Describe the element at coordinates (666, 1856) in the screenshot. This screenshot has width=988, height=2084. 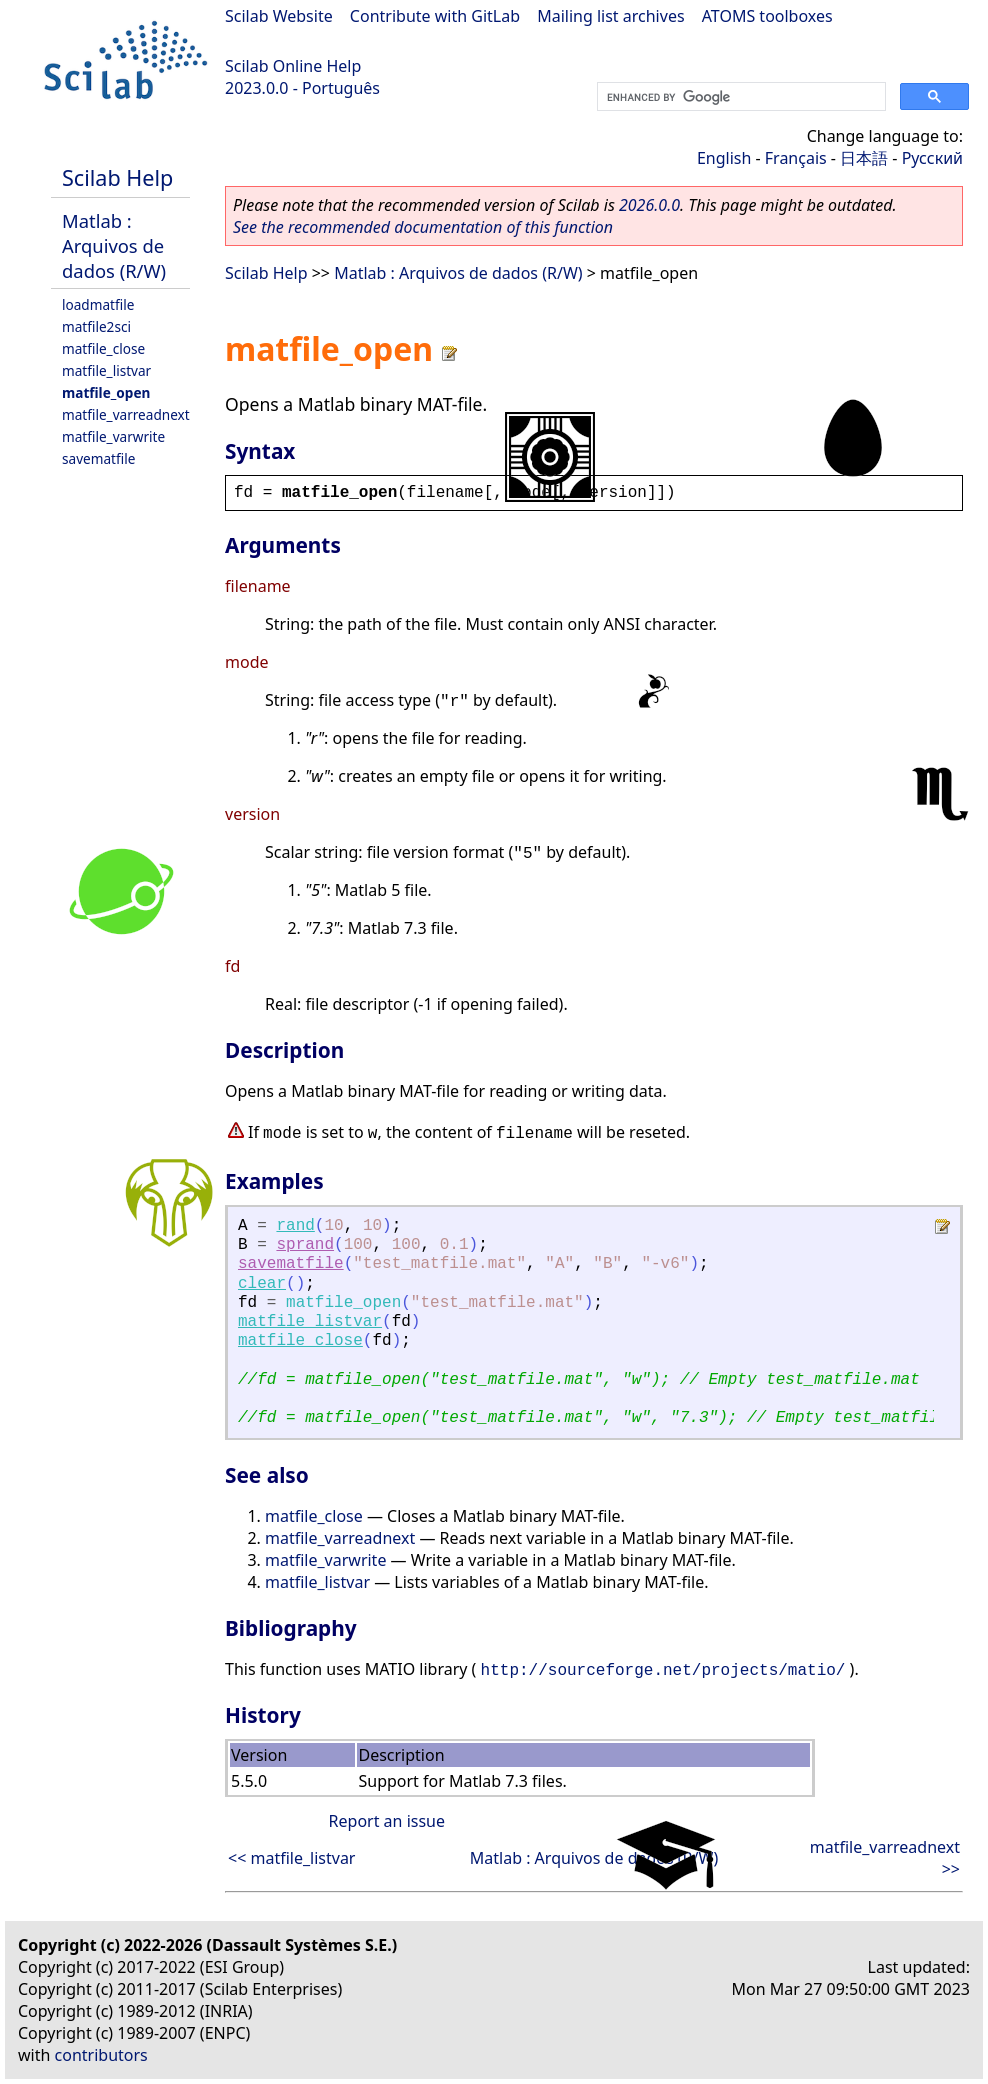
I see `access education or learning features` at that location.